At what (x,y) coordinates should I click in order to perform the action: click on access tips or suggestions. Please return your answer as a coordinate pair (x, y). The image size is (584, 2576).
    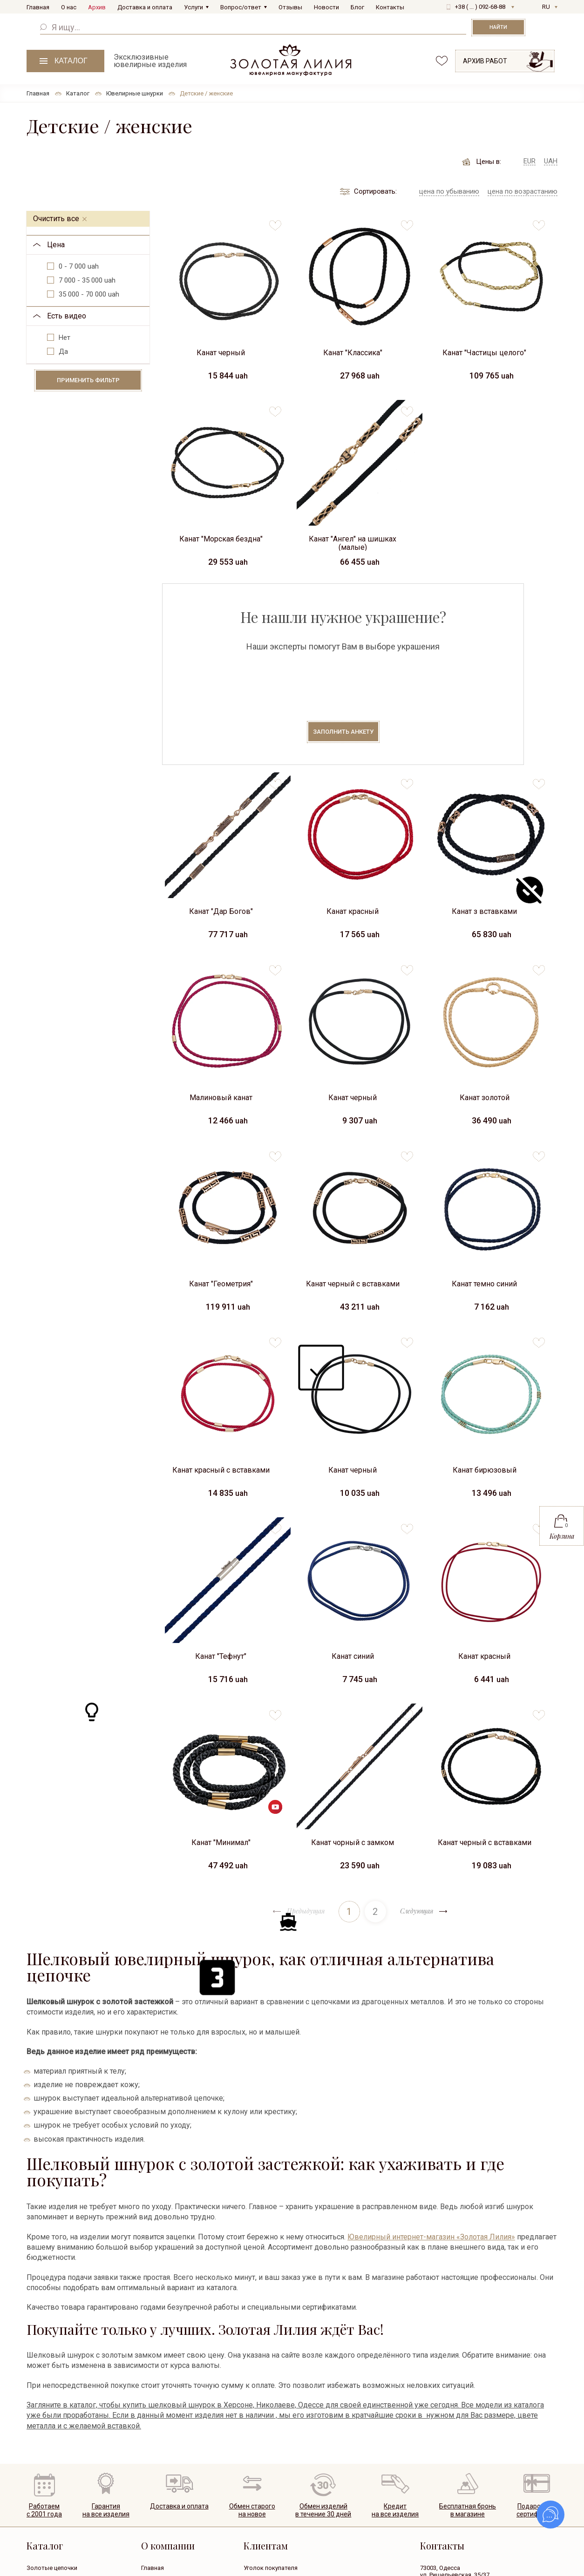
    Looking at the image, I should click on (92, 1712).